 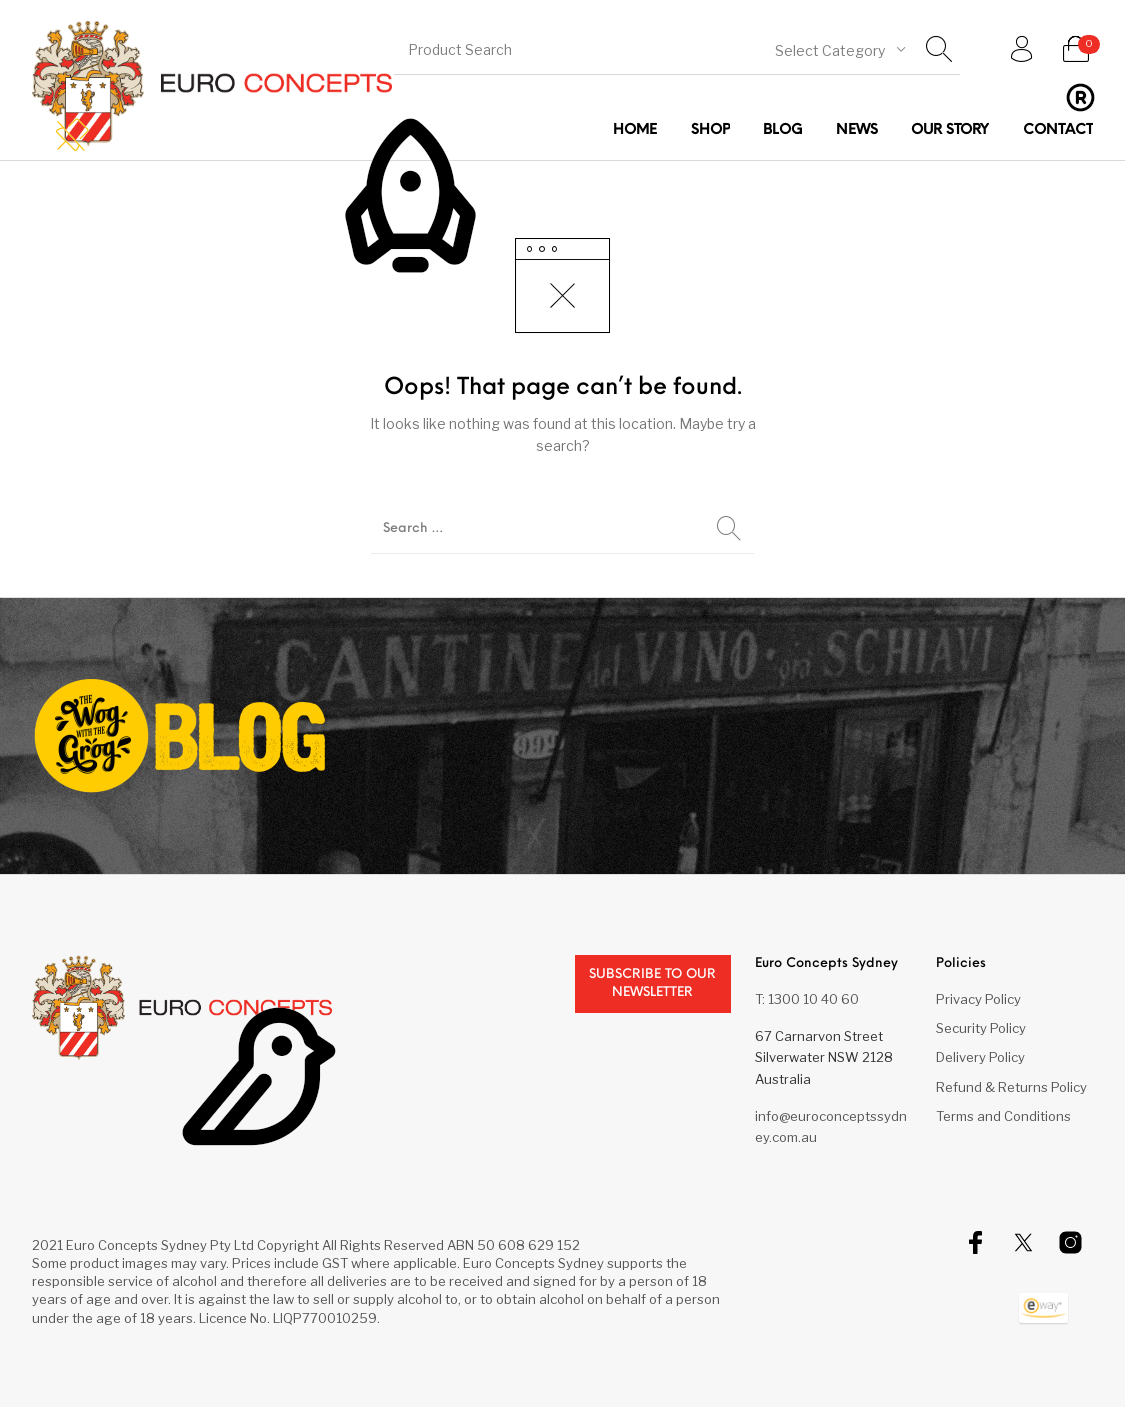 What do you see at coordinates (71, 136) in the screenshot?
I see `unpin an item from its current location` at bounding box center [71, 136].